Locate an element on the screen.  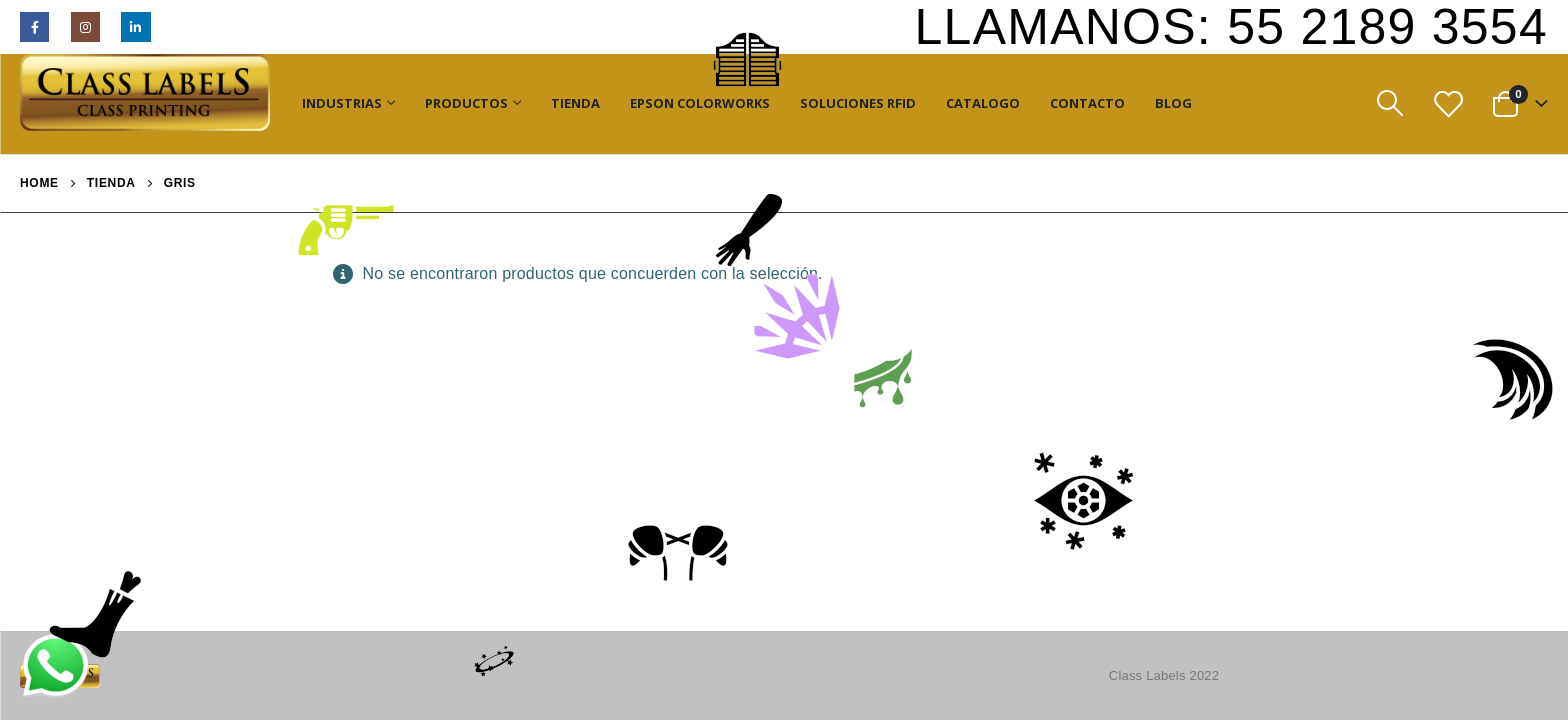
indicates character injury or damage state is located at coordinates (97, 613).